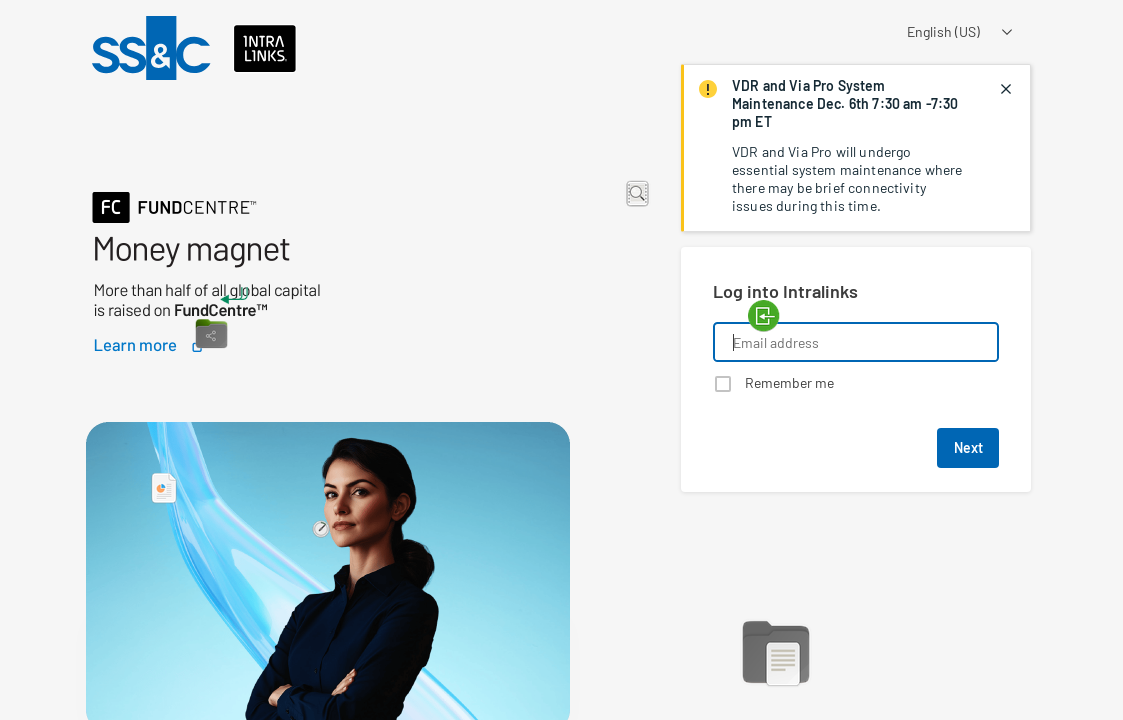 The height and width of the screenshot is (720, 1123). What do you see at coordinates (233, 293) in the screenshot?
I see `reply to all recipients in an email thread` at bounding box center [233, 293].